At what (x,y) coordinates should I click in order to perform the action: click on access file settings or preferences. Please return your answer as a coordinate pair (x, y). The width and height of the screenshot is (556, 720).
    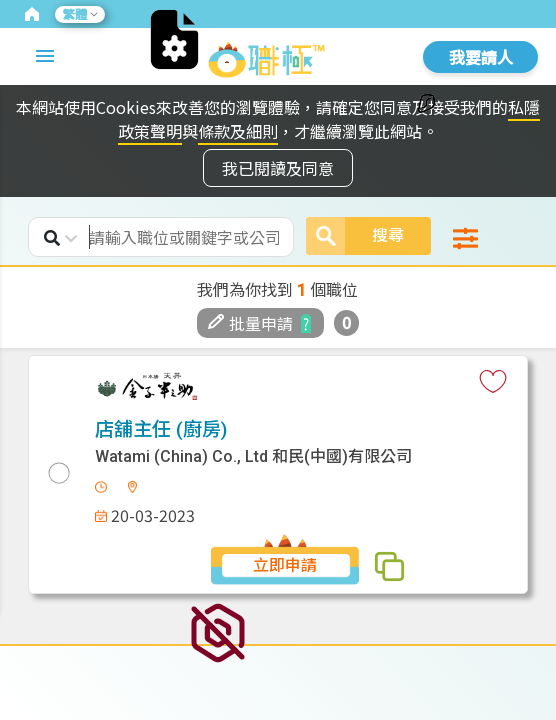
    Looking at the image, I should click on (174, 39).